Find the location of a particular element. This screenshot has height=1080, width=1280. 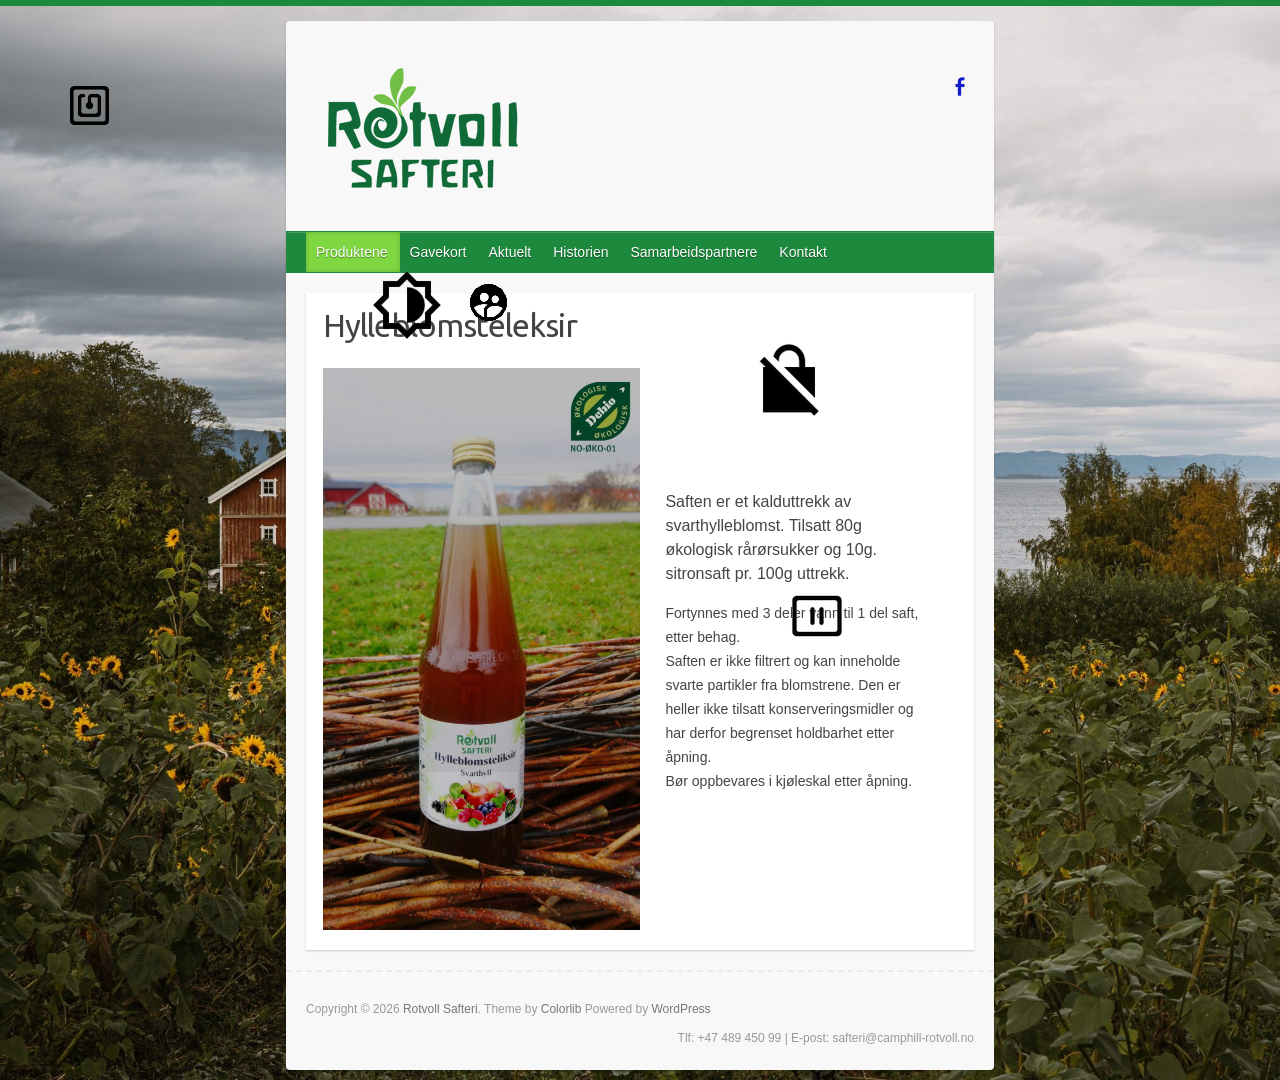

pause a presentation or slideshow is located at coordinates (817, 616).